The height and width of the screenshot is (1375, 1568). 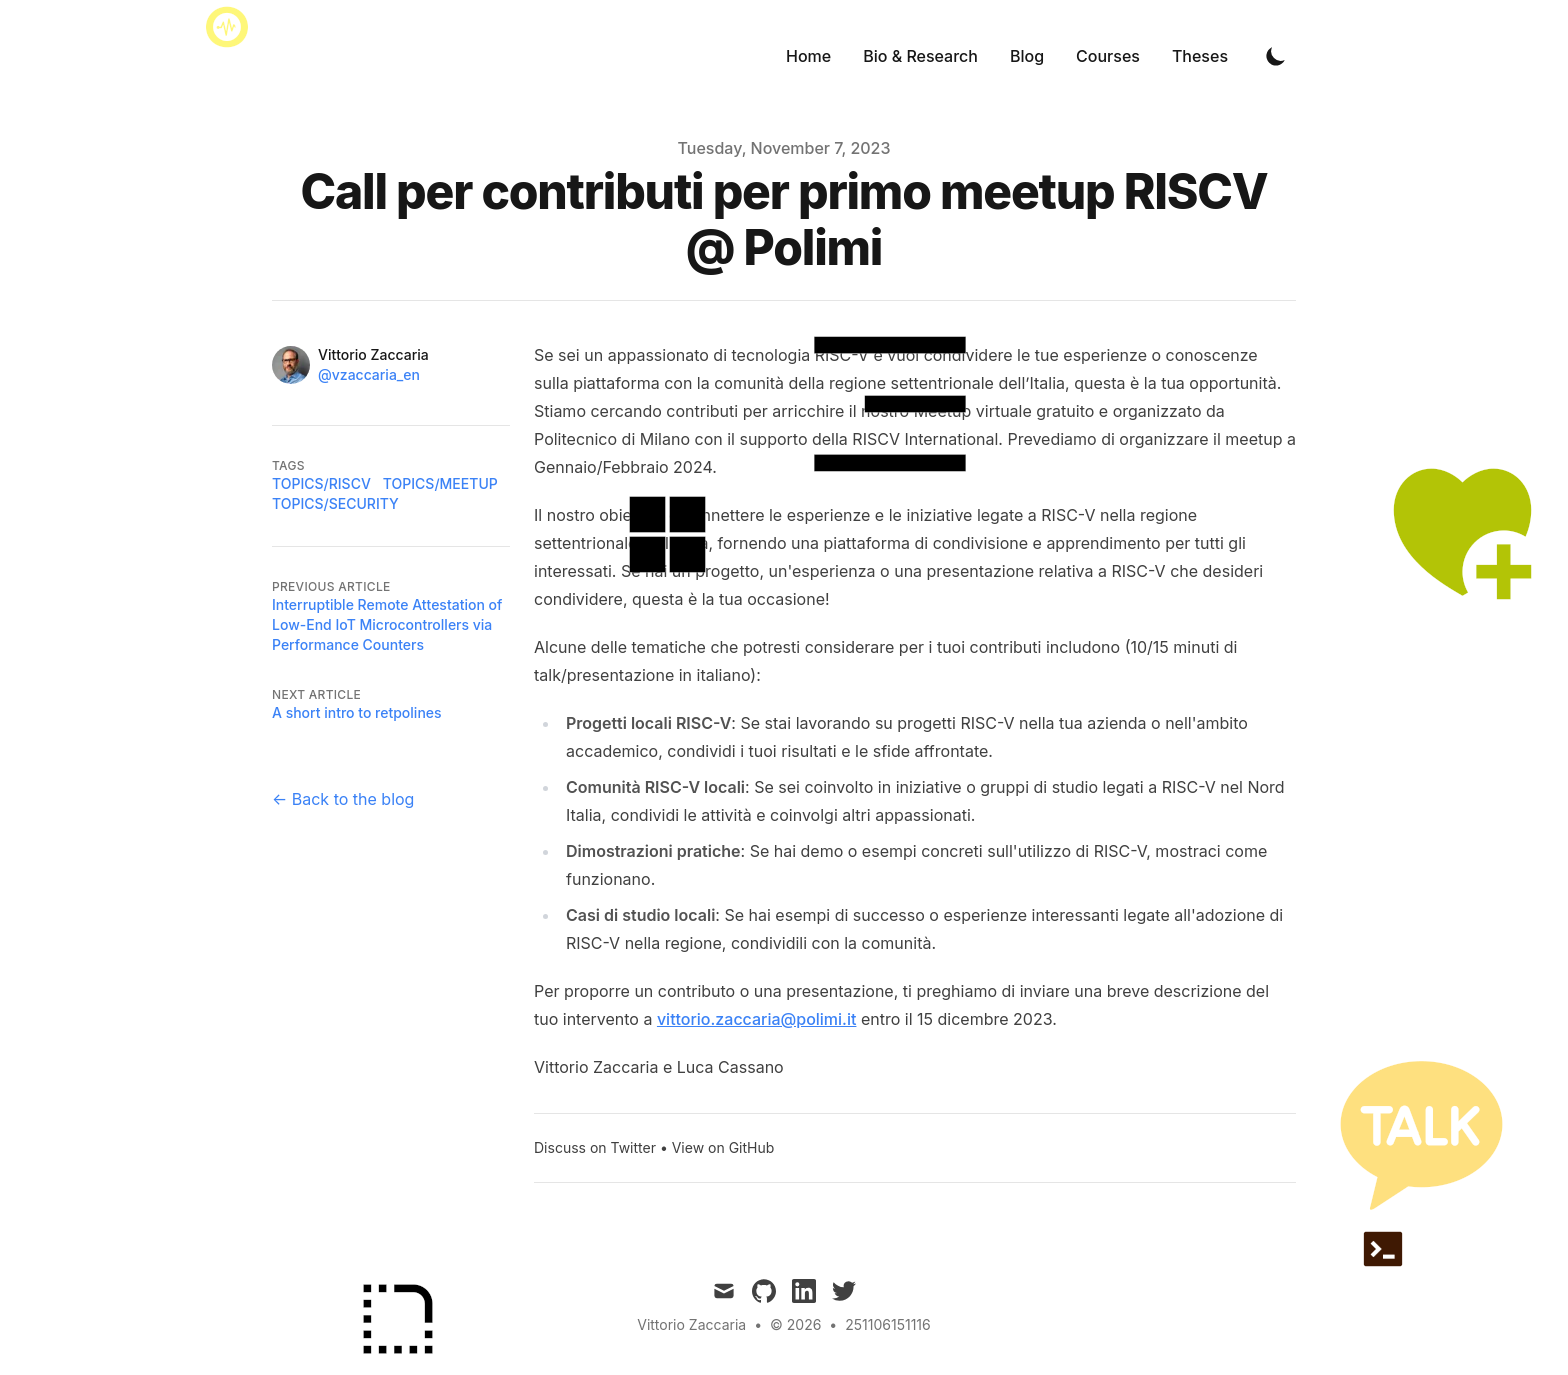 I want to click on open KakaoTalk messaging app, so click(x=1421, y=1130).